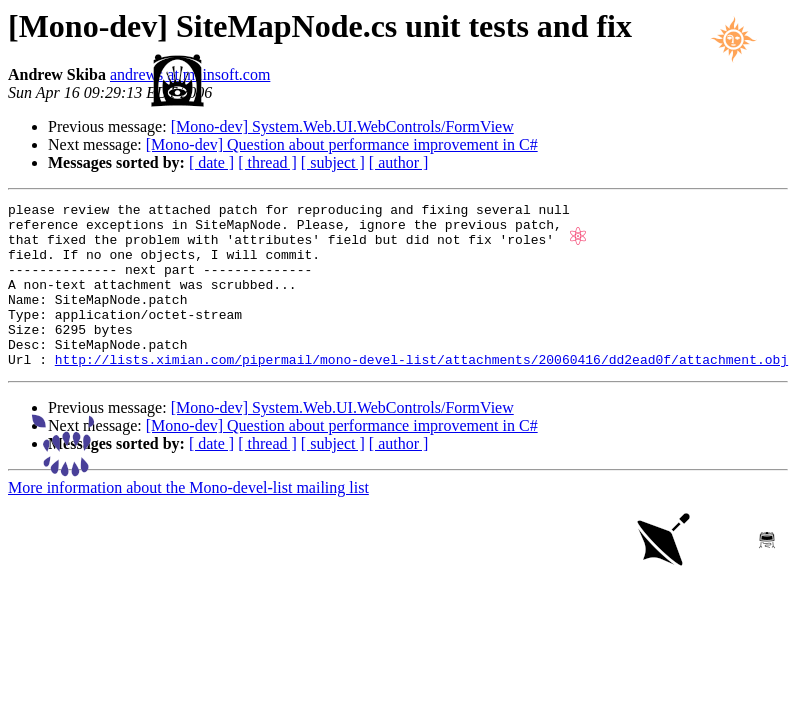  What do you see at coordinates (767, 540) in the screenshot?
I see `select claymore mine weapon or trap` at bounding box center [767, 540].